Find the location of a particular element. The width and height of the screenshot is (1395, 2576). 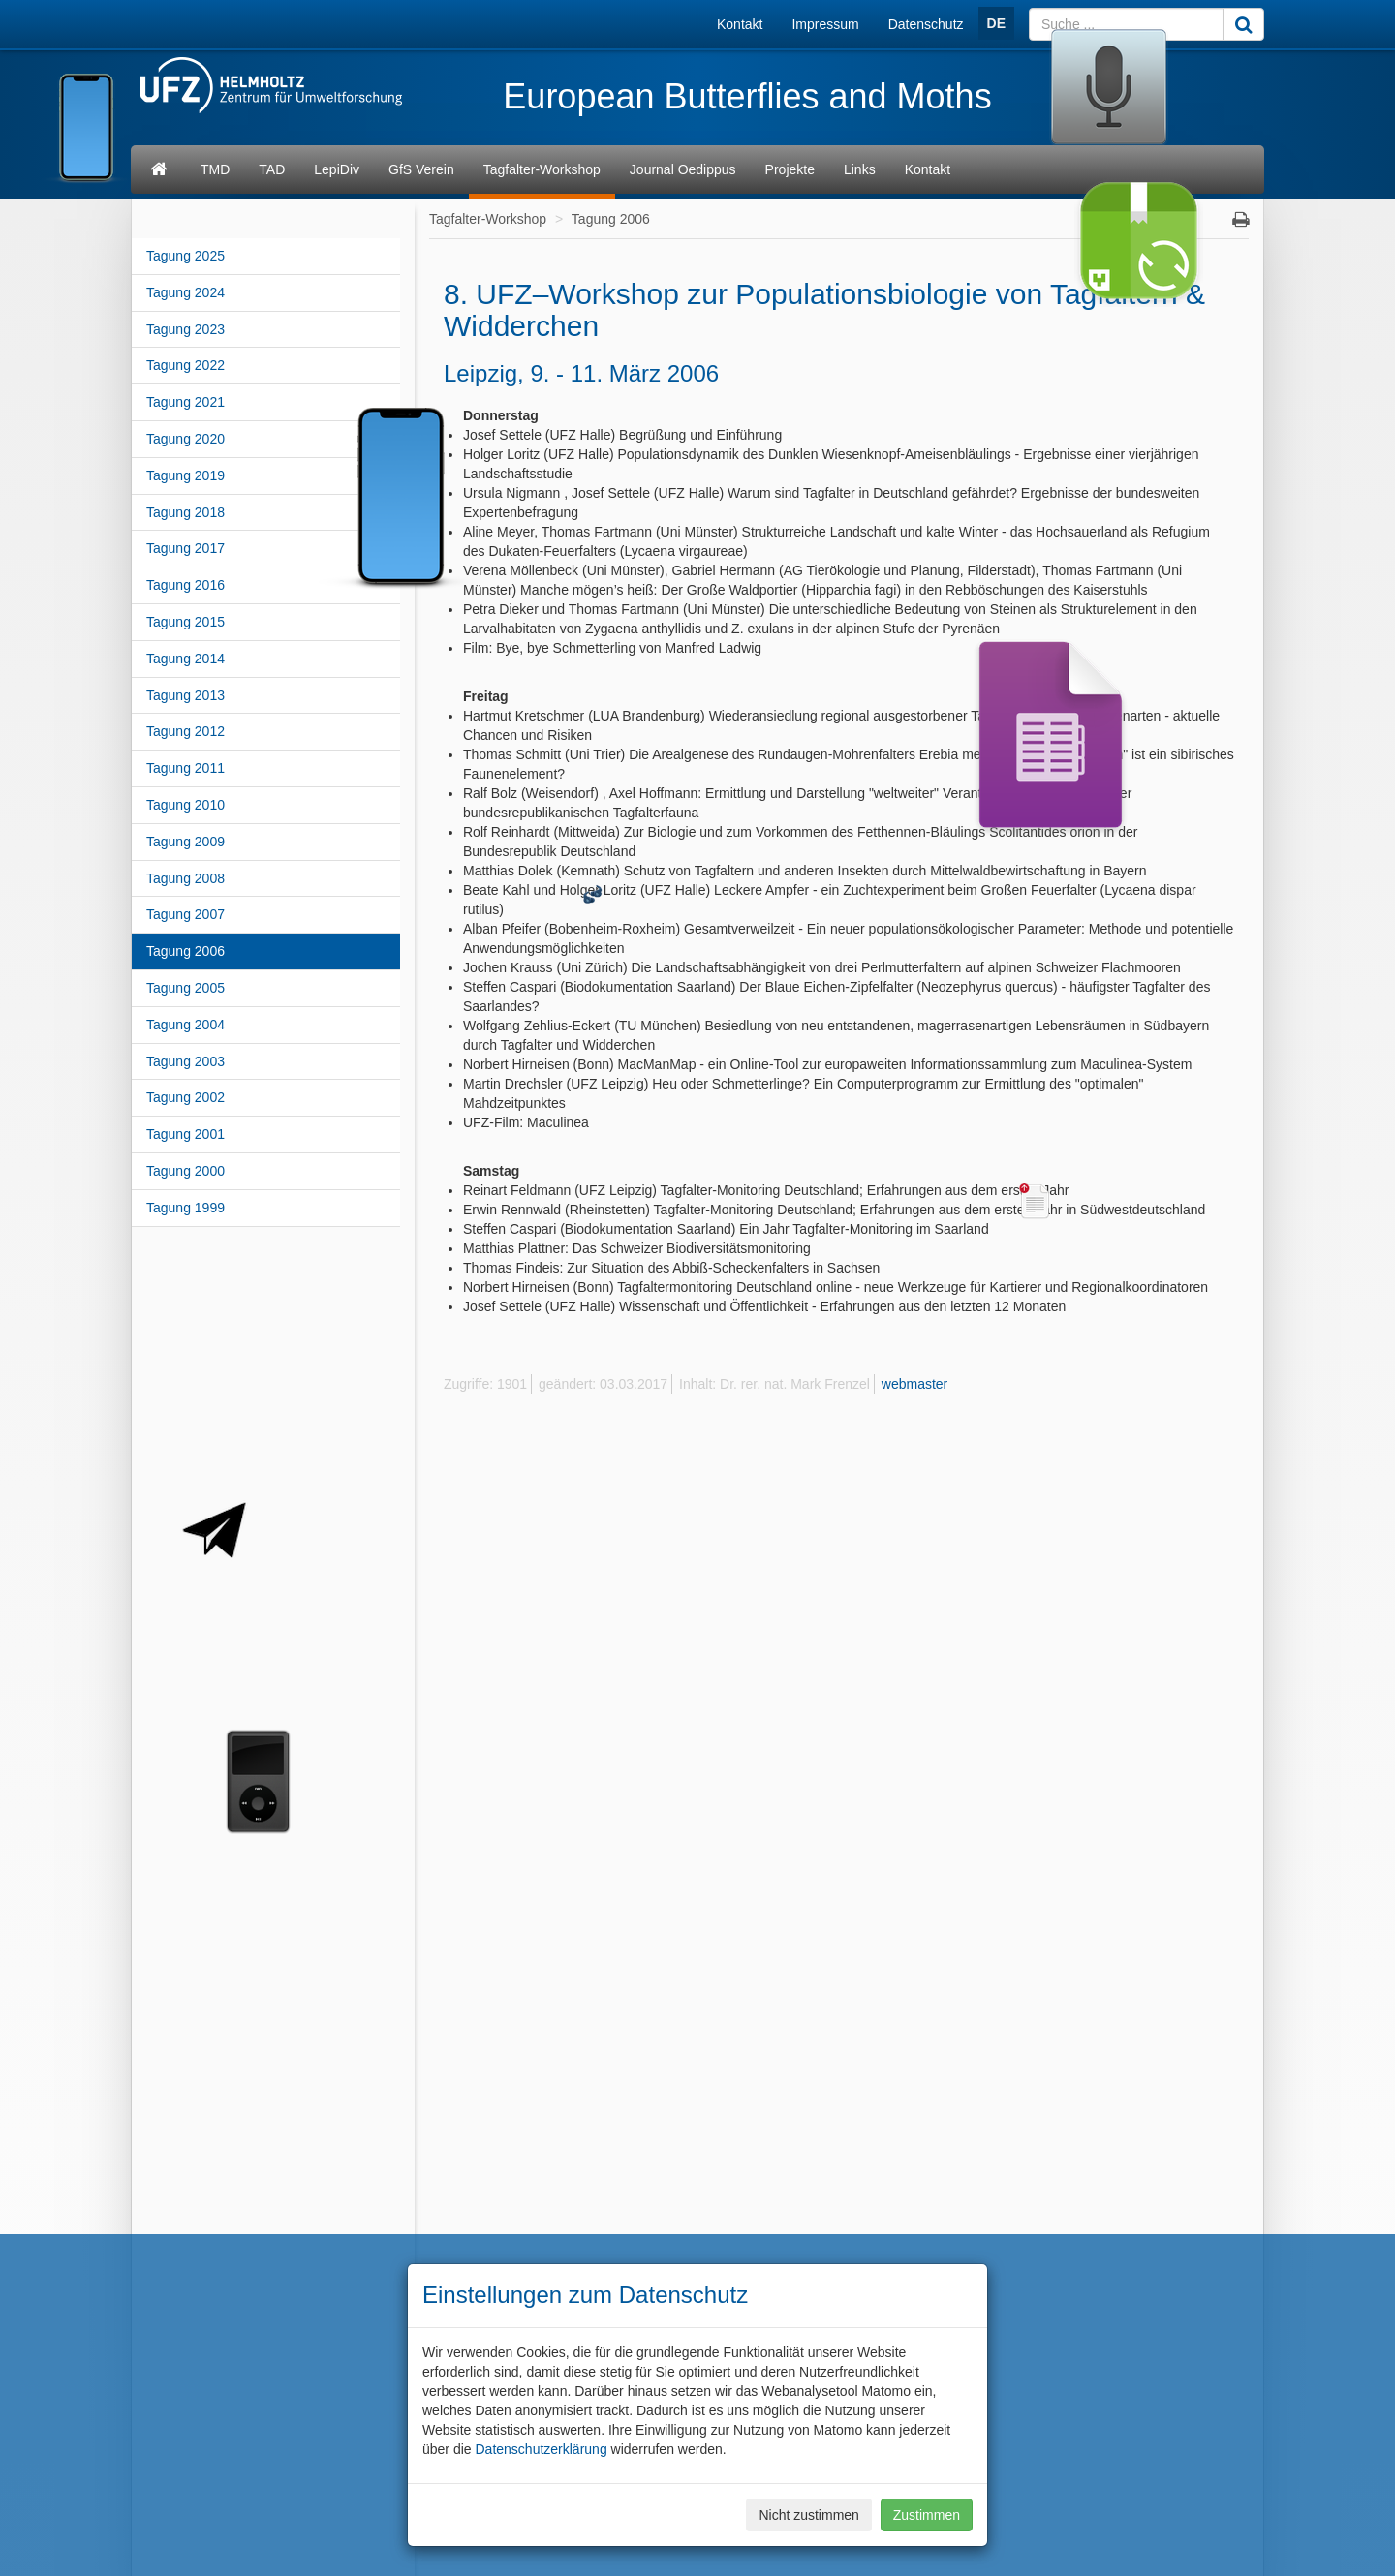

update or refresh system packages is located at coordinates (1138, 242).